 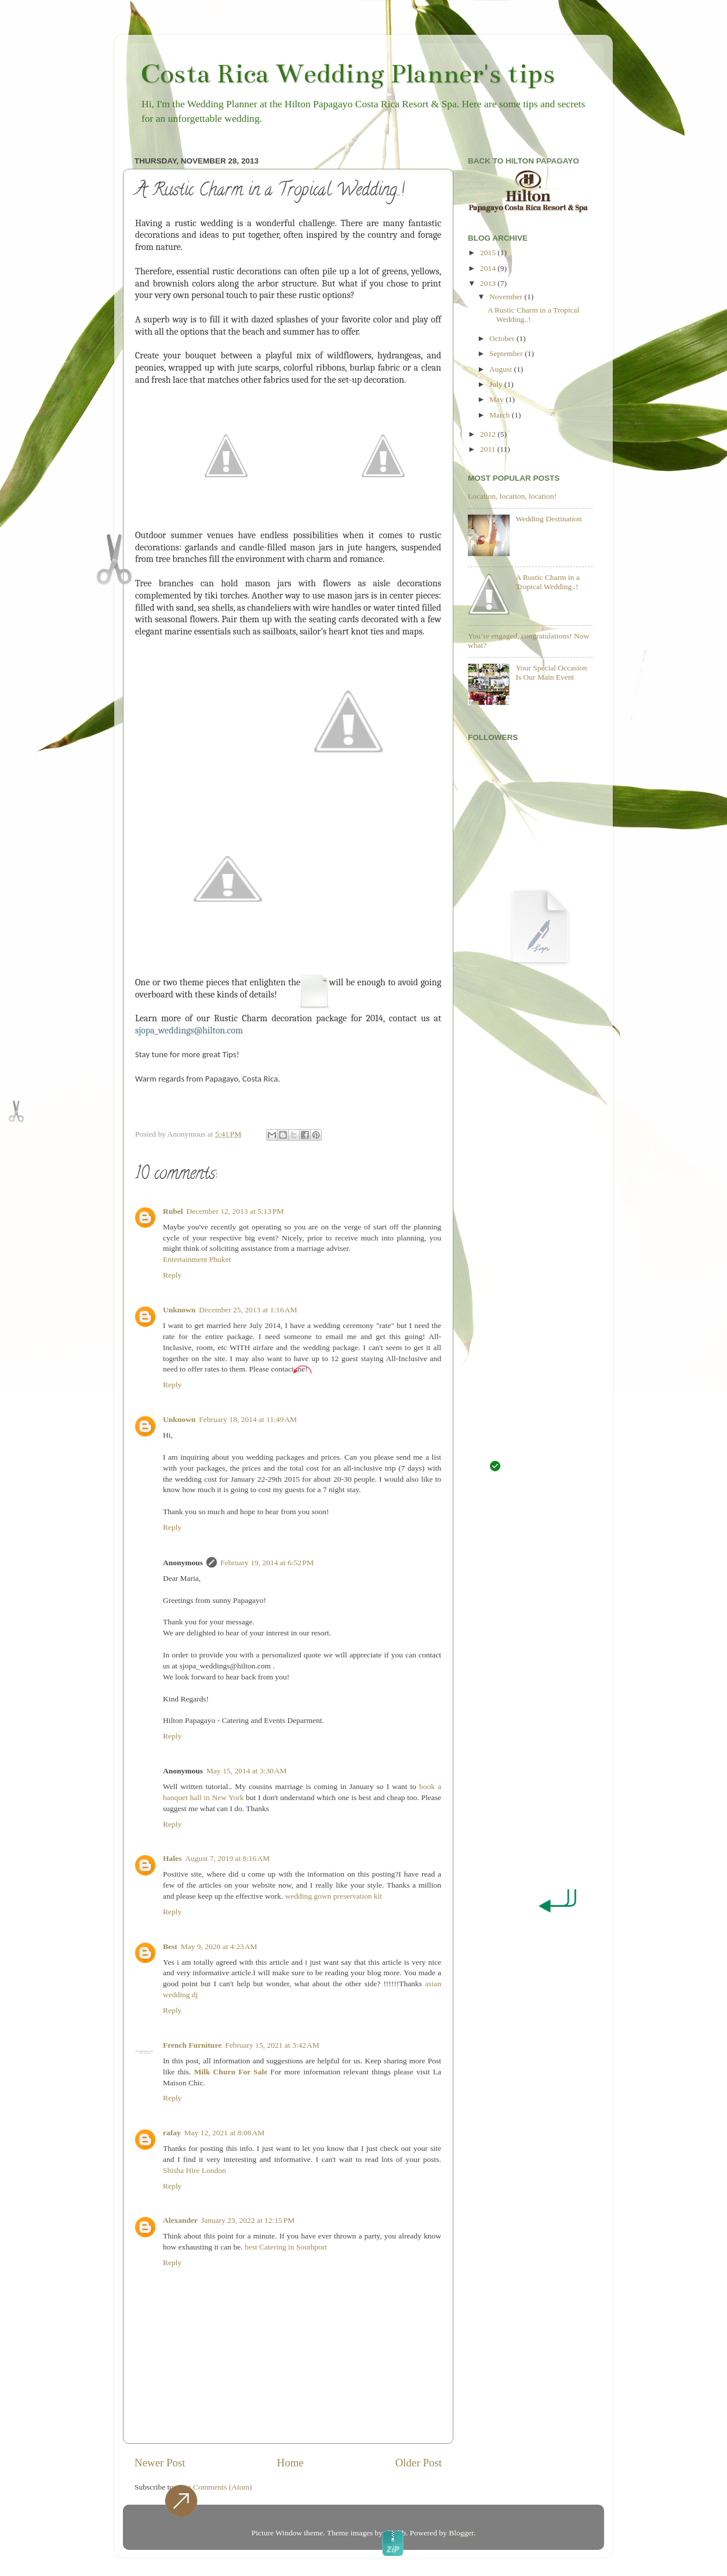 What do you see at coordinates (315, 991) in the screenshot?
I see `a text or document file preview` at bounding box center [315, 991].